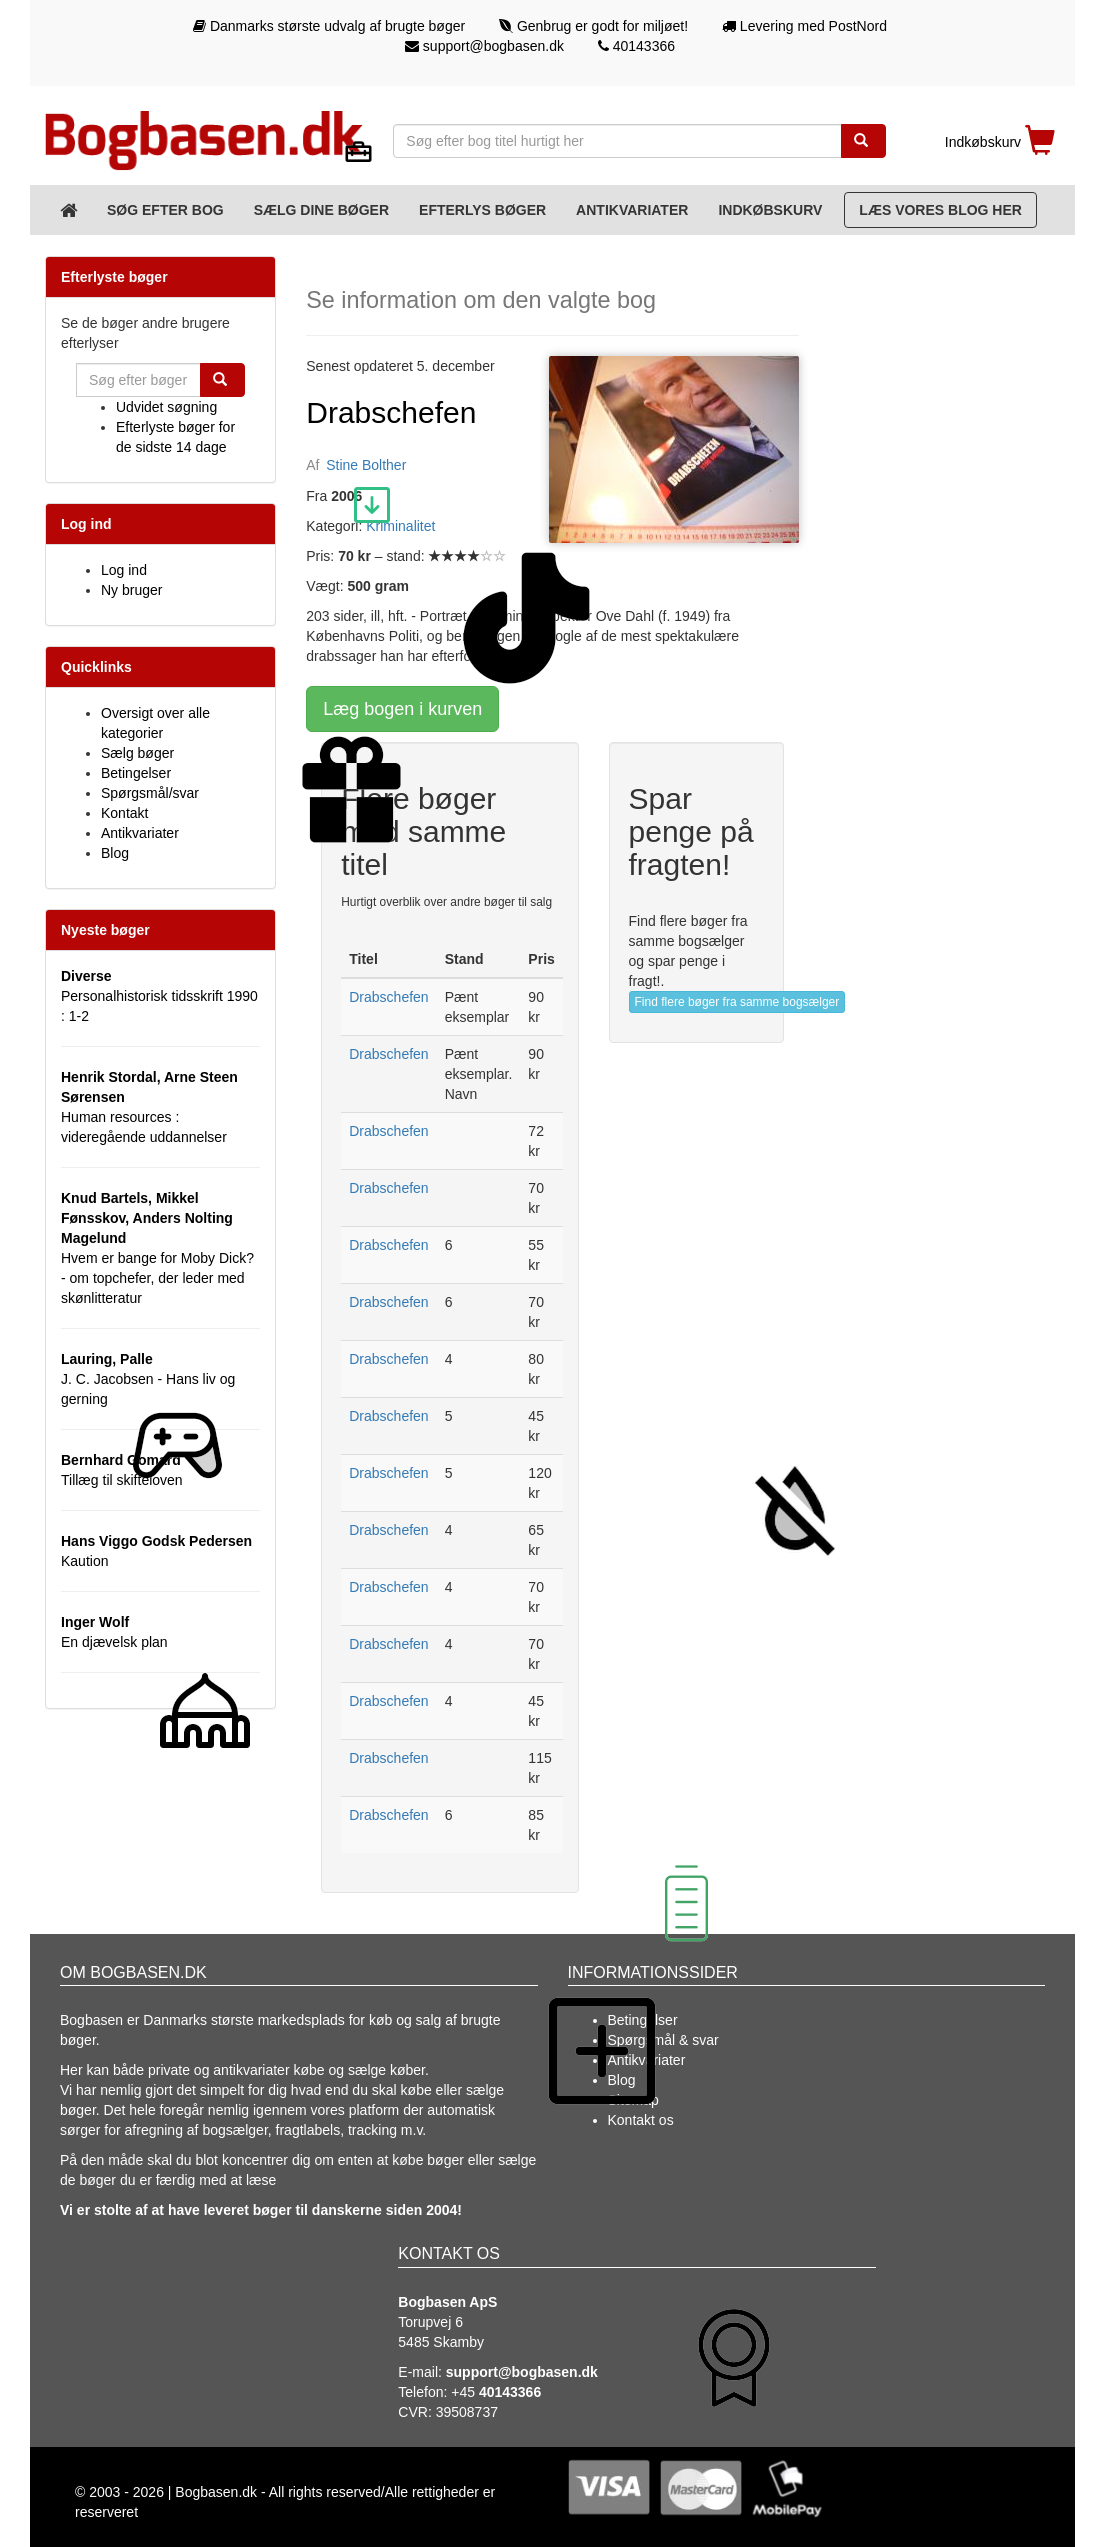 The height and width of the screenshot is (2547, 1105). I want to click on access games or gaming section, so click(177, 1445).